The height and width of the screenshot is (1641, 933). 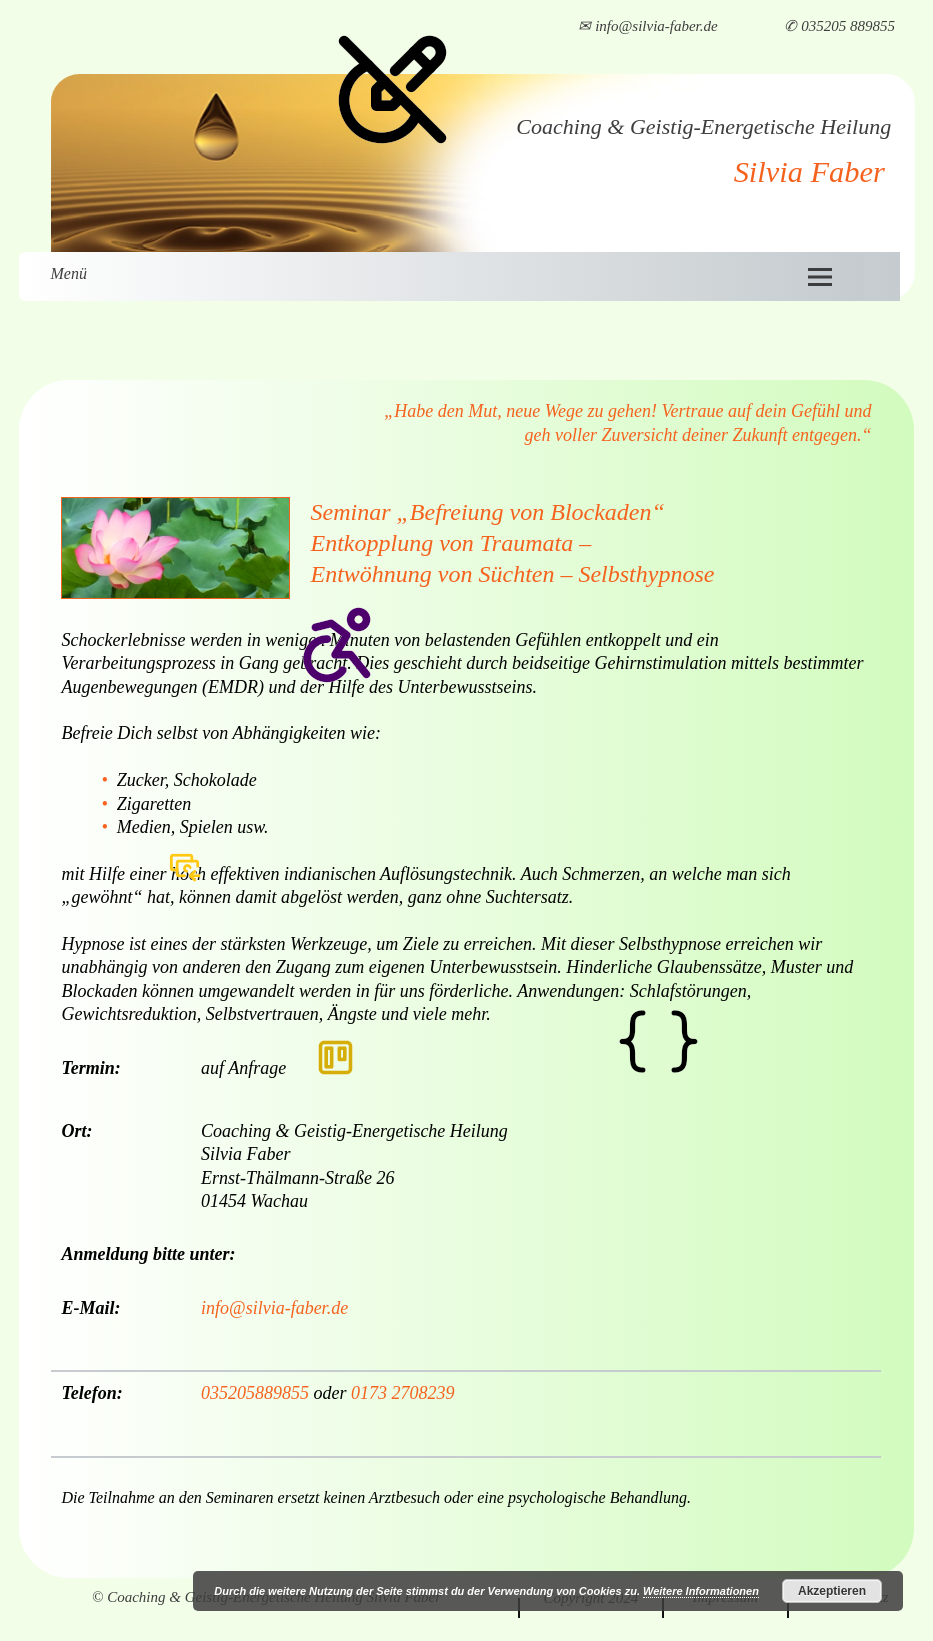 What do you see at coordinates (339, 643) in the screenshot?
I see `accessibility options or settings` at bounding box center [339, 643].